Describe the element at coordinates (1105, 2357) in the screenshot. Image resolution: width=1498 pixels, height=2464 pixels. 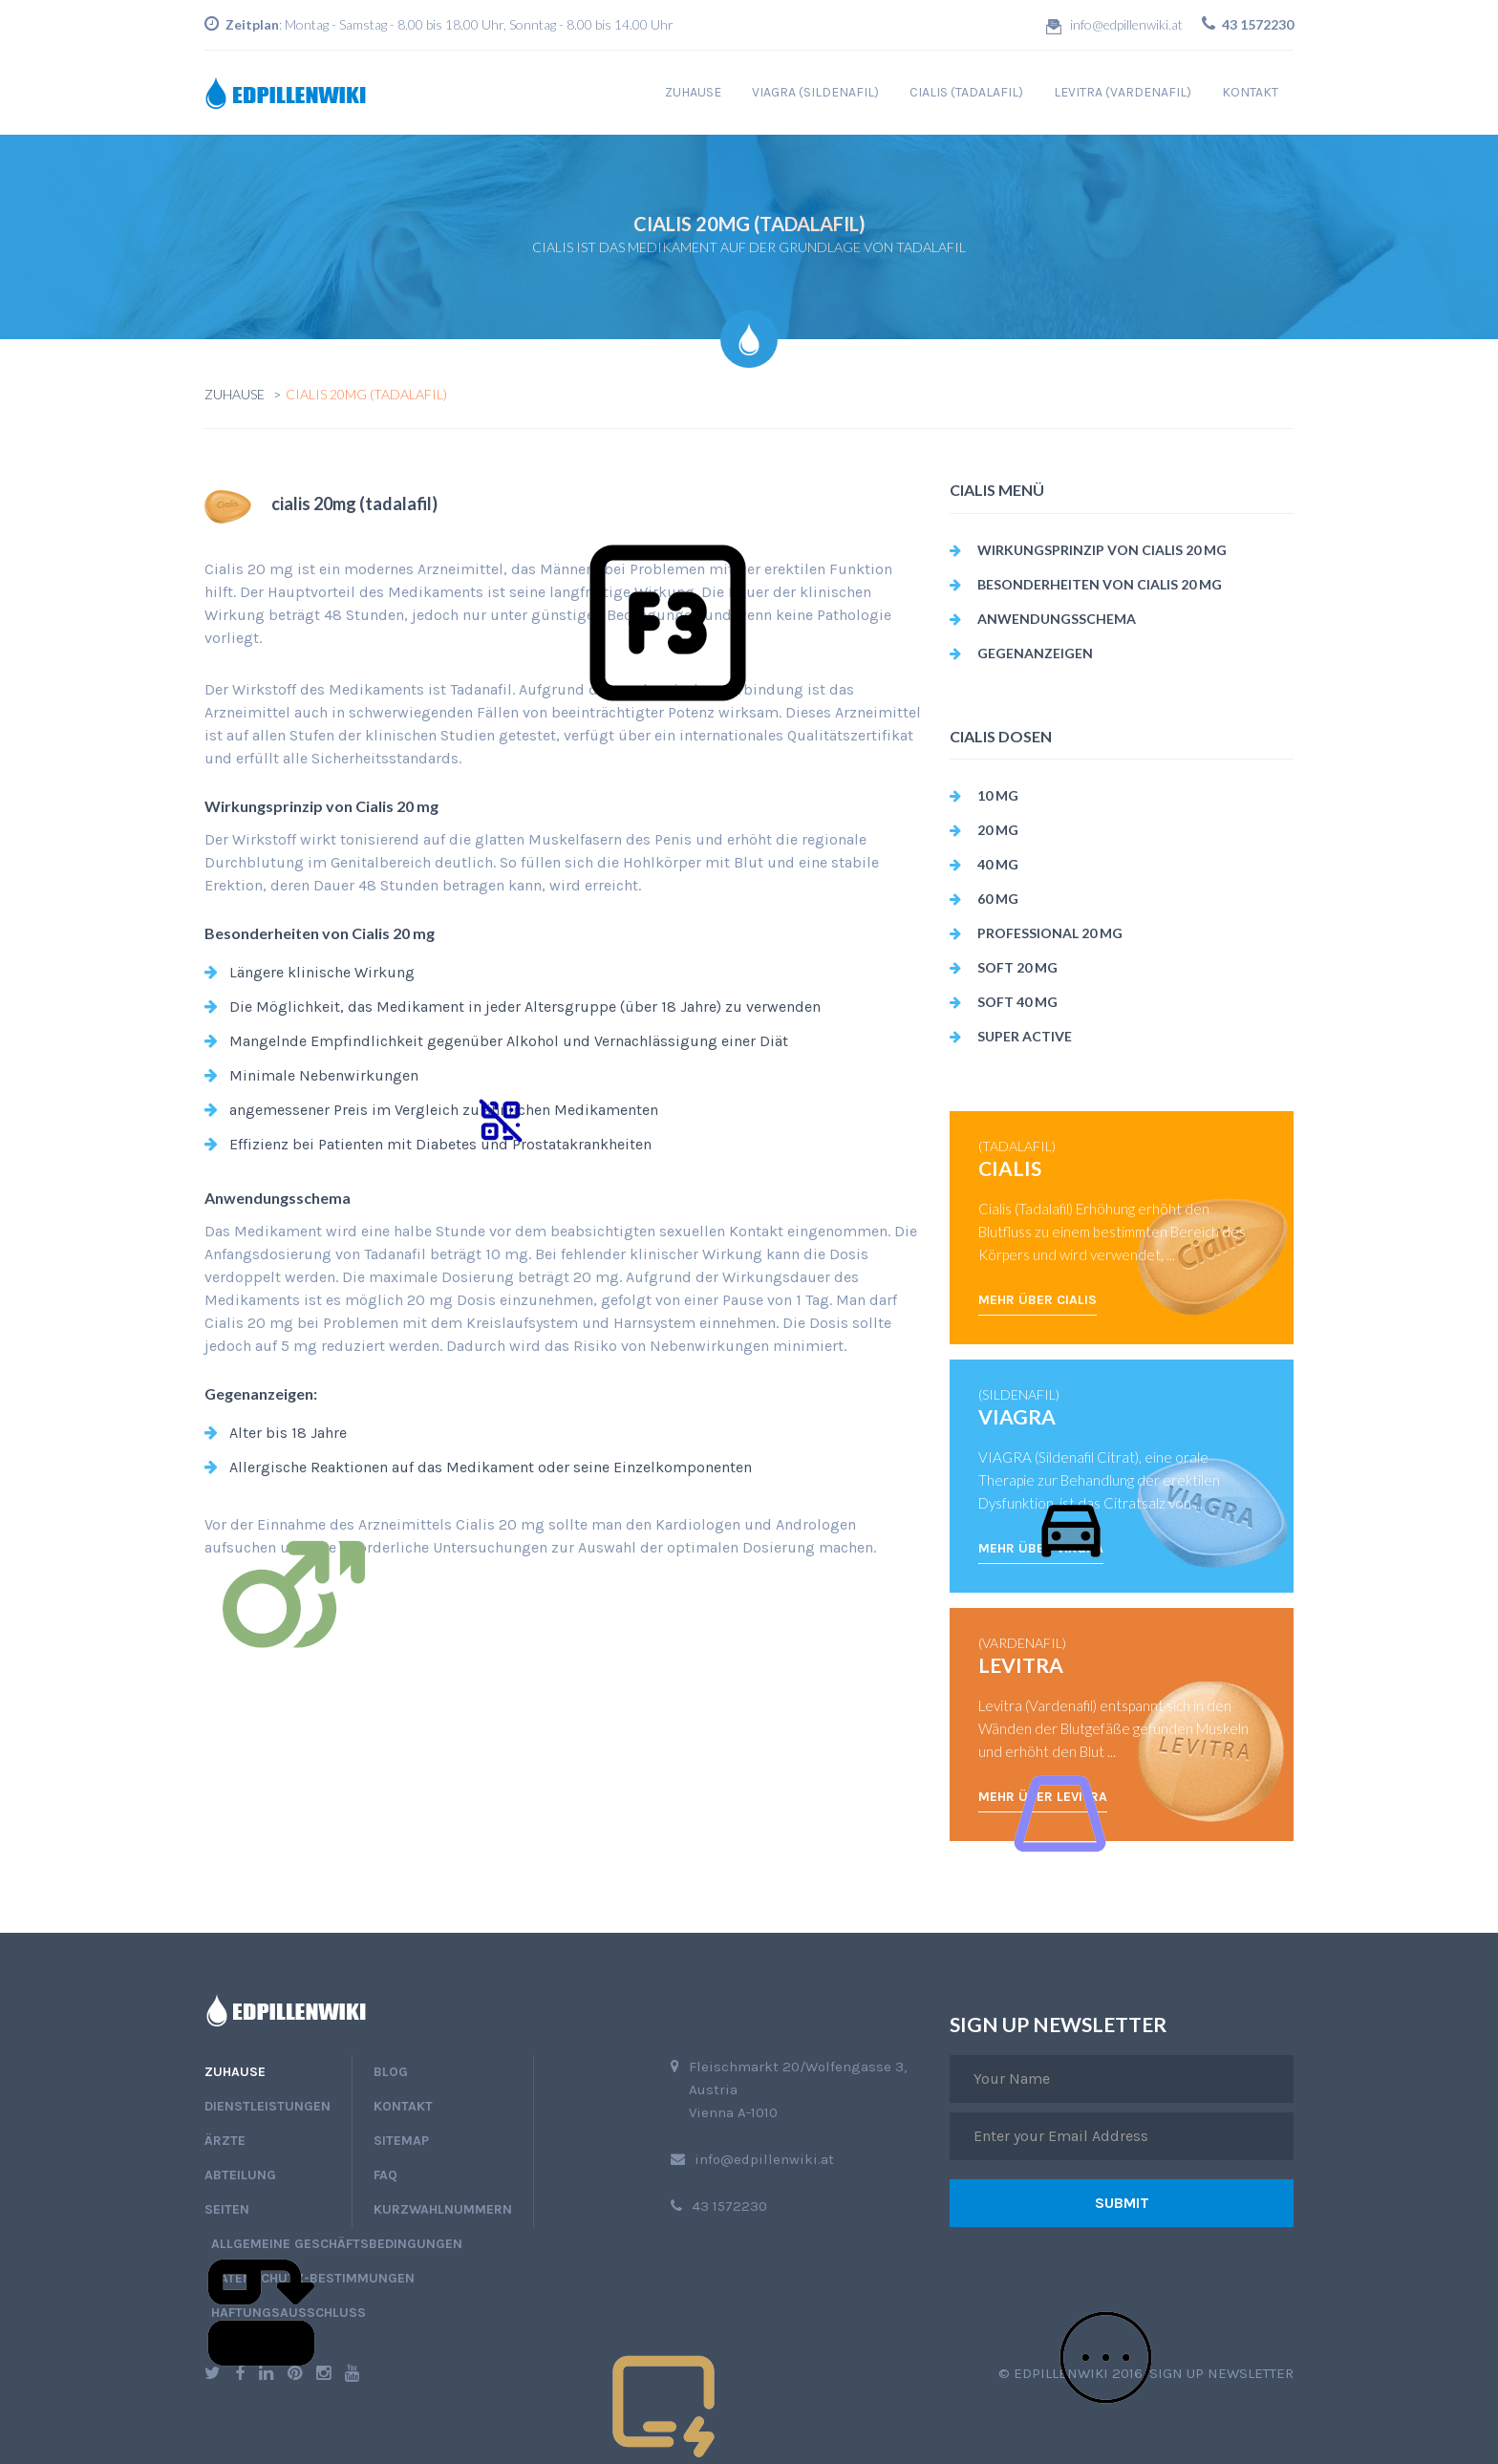
I see `open more options menu` at that location.